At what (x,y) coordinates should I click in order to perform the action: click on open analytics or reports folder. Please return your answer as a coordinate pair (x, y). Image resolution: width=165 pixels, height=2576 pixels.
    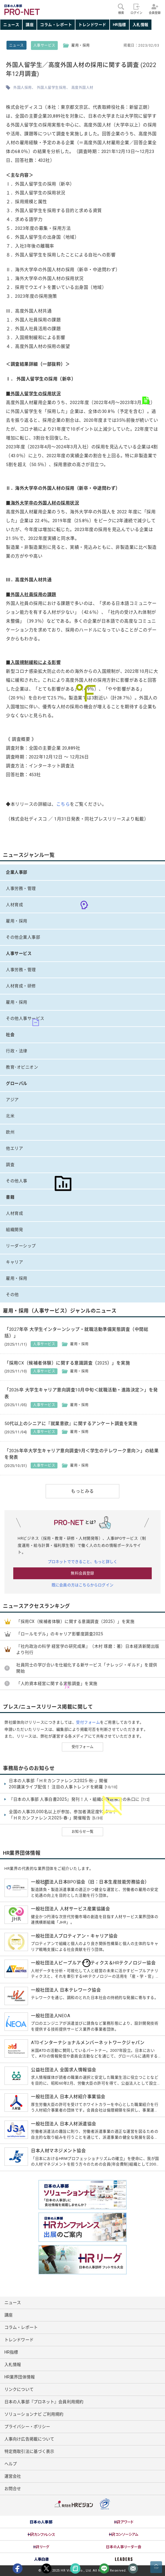
    Looking at the image, I should click on (63, 1183).